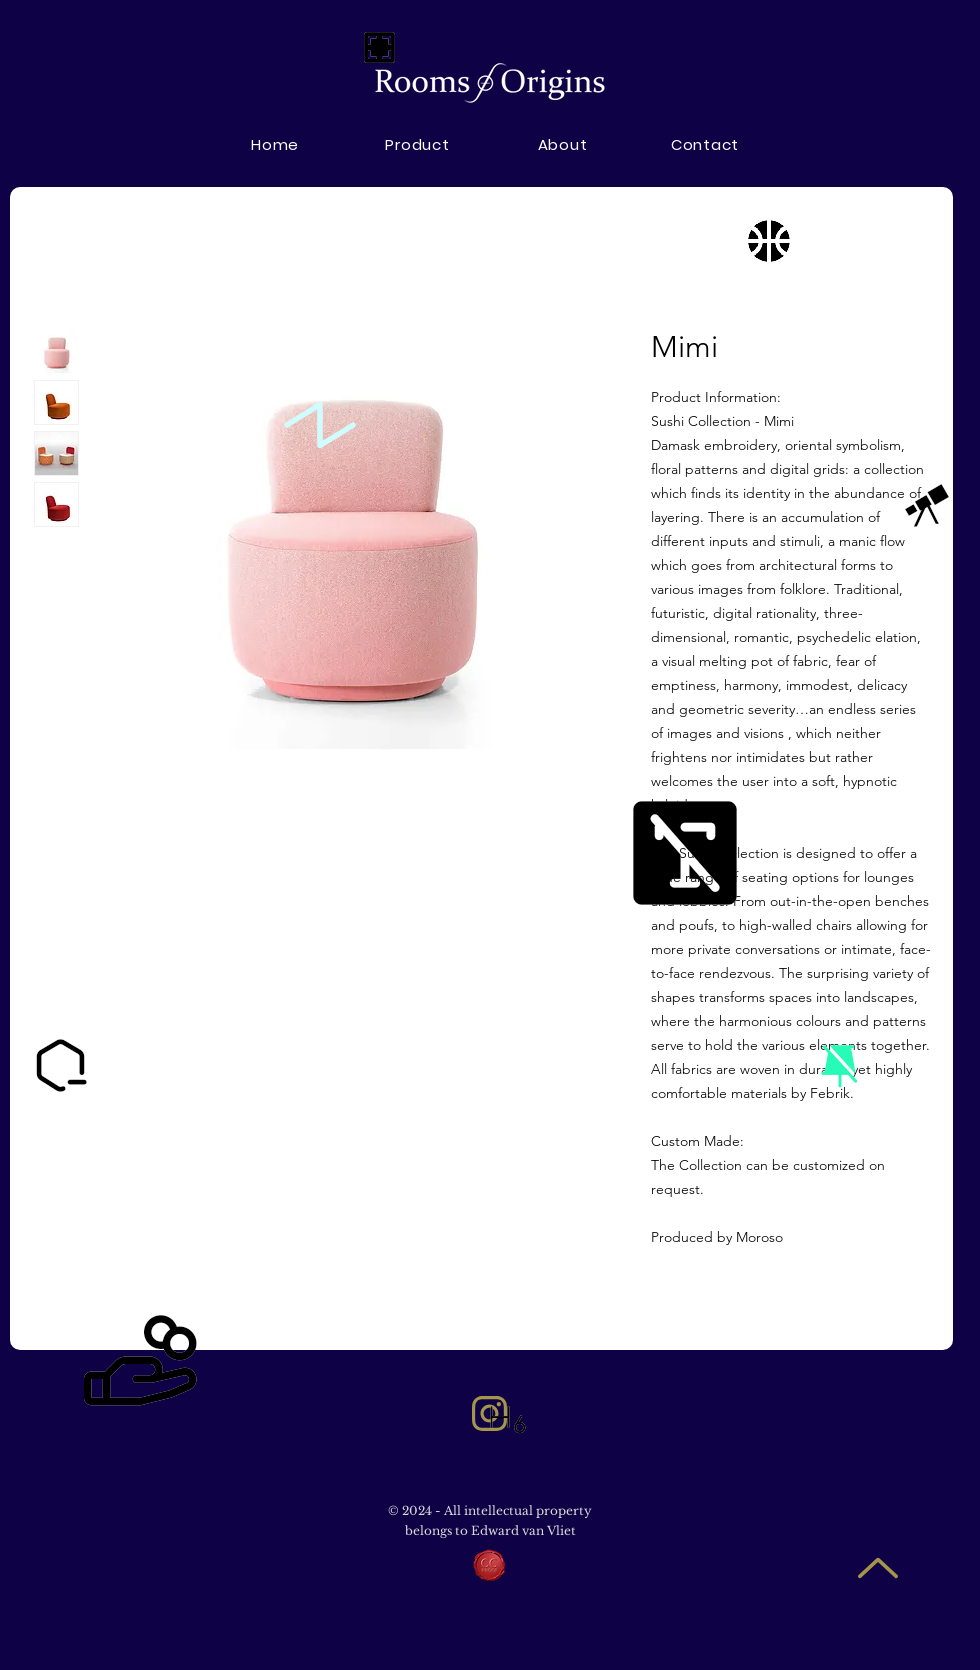  Describe the element at coordinates (927, 506) in the screenshot. I see `explore or discover new content` at that location.